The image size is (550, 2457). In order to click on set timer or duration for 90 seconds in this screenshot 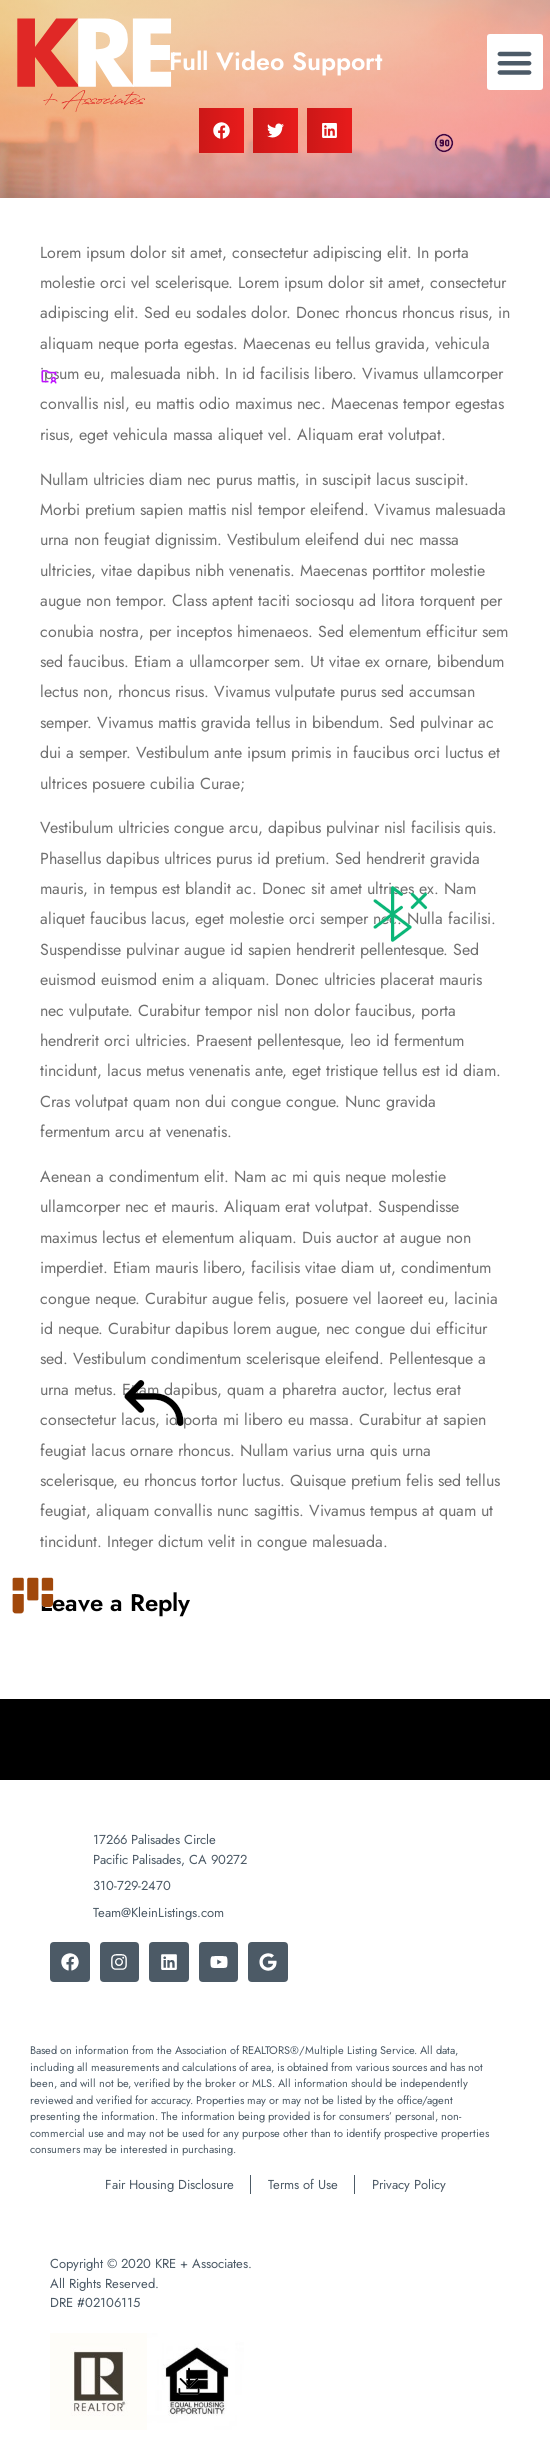, I will do `click(444, 143)`.